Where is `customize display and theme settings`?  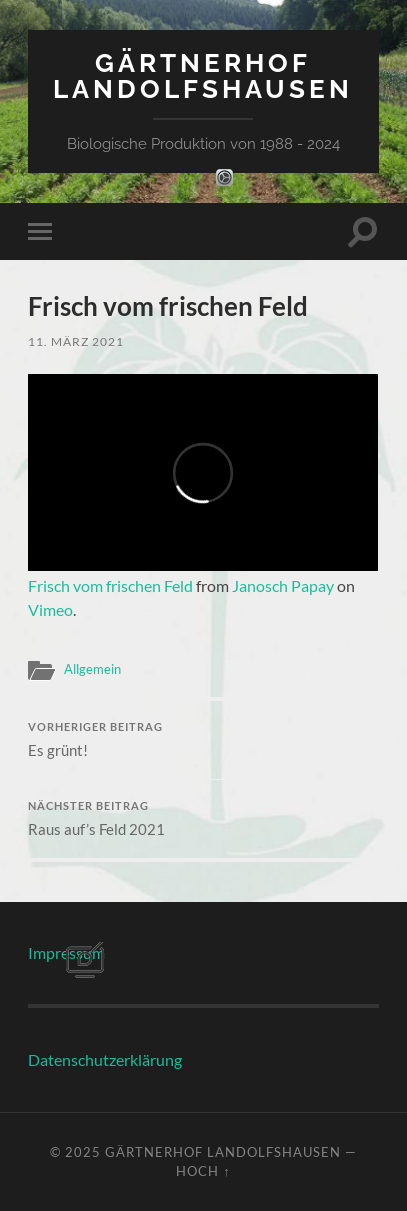 customize display and theme settings is located at coordinates (85, 961).